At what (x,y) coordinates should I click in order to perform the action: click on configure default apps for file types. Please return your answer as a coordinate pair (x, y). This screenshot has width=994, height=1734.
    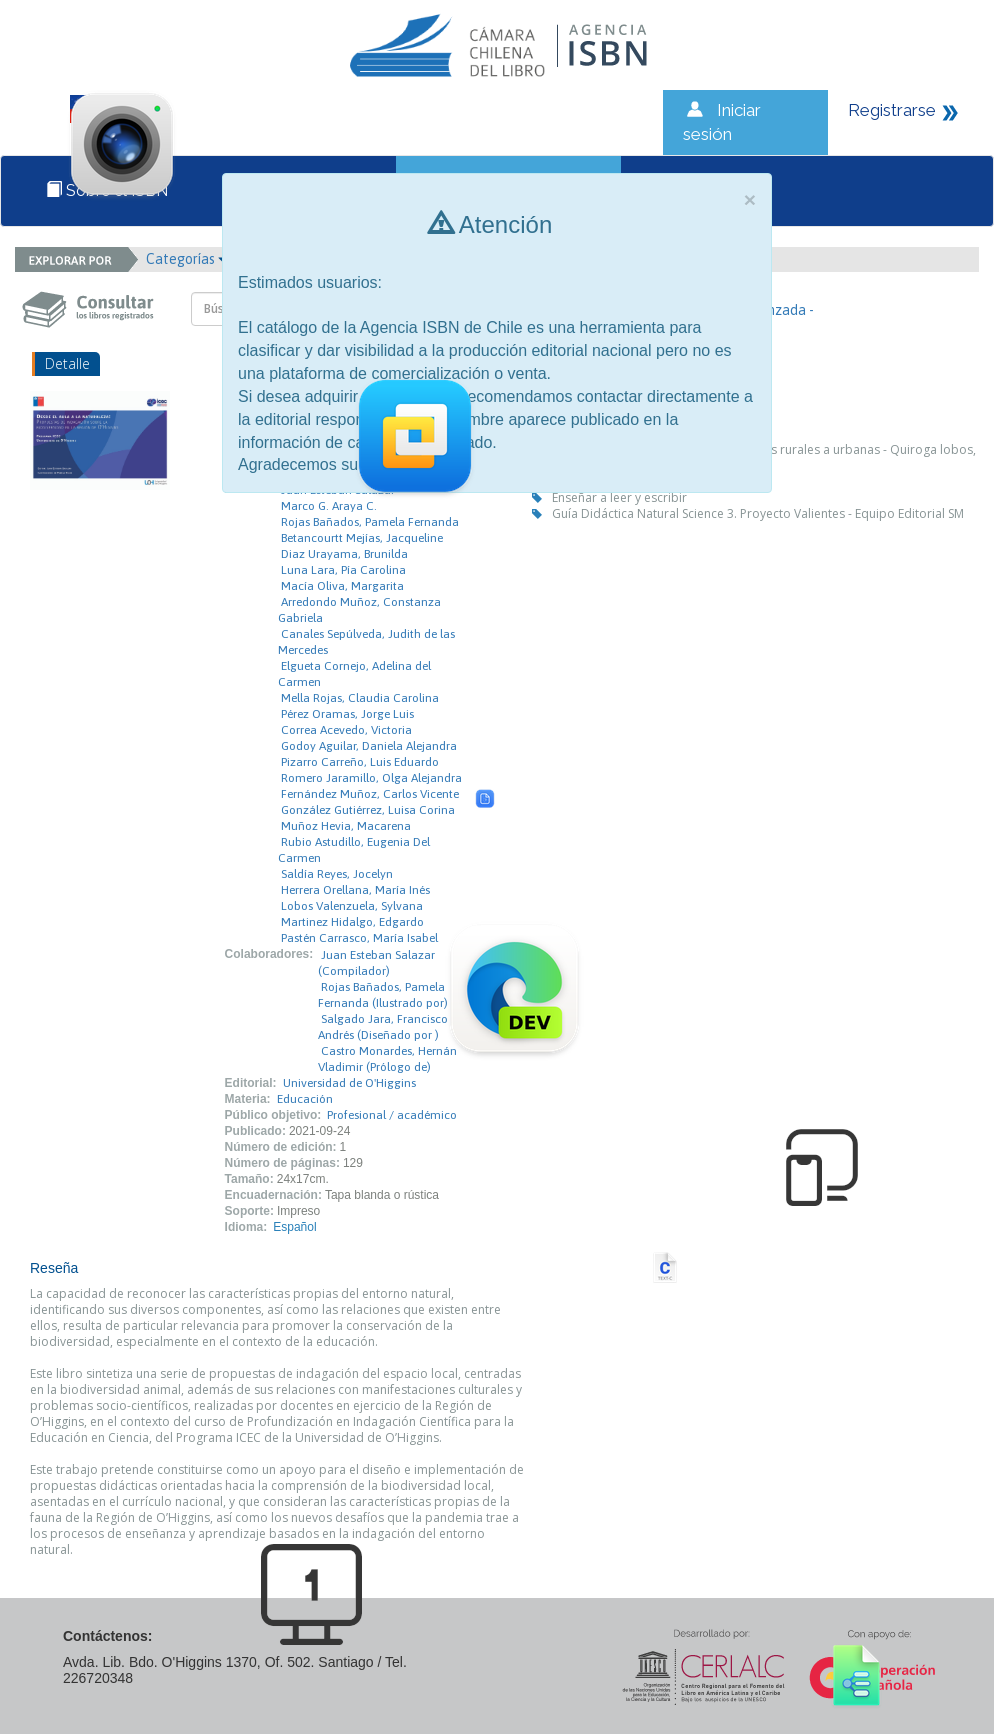
    Looking at the image, I should click on (485, 799).